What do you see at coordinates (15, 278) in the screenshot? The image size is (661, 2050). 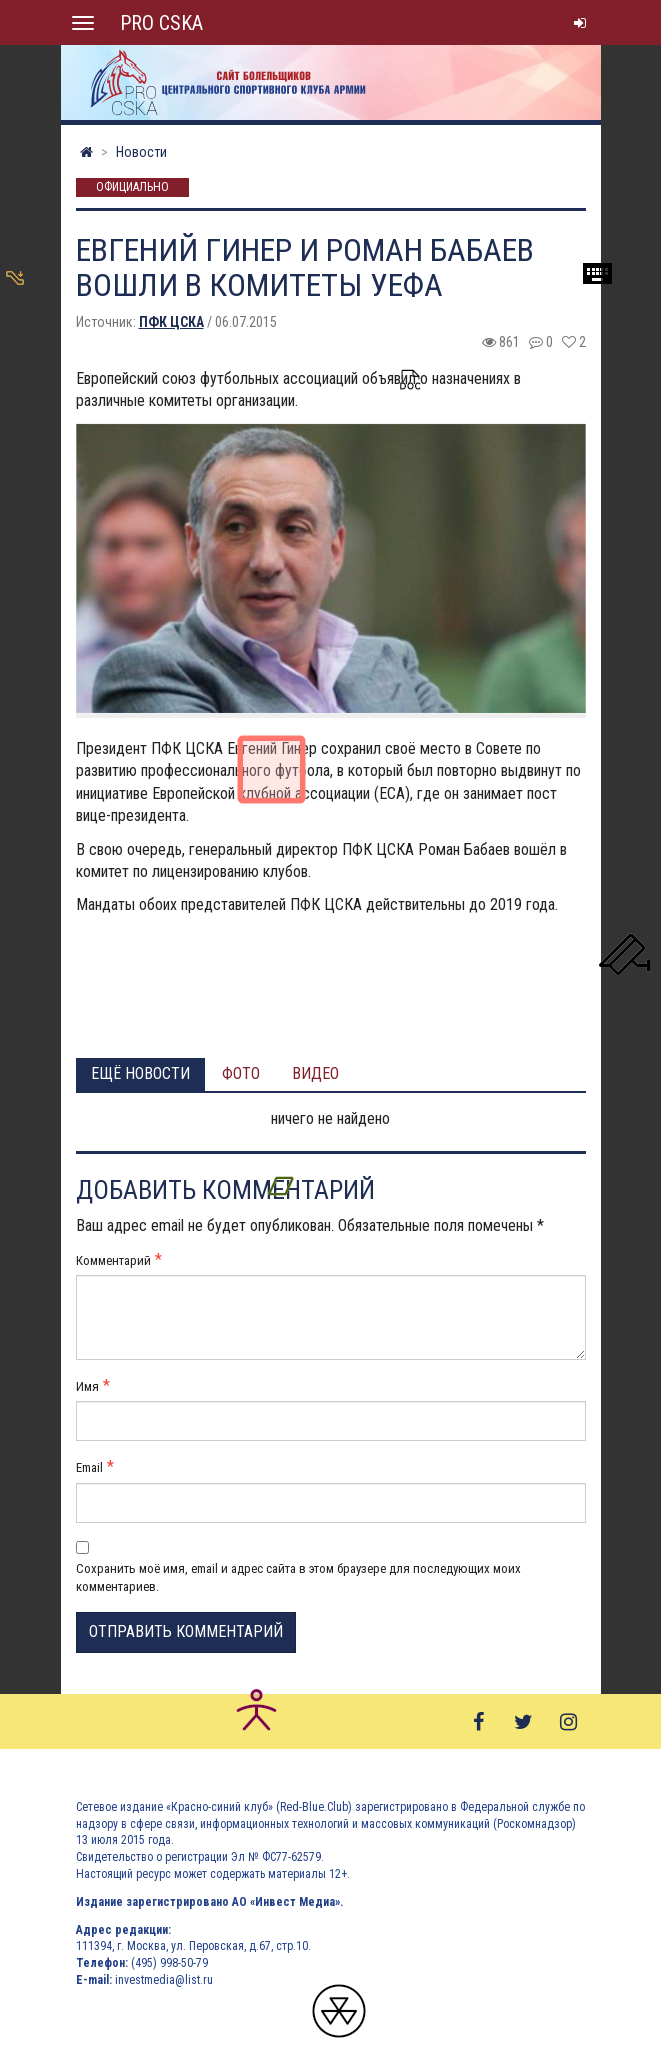 I see `indicates escalator going down` at bounding box center [15, 278].